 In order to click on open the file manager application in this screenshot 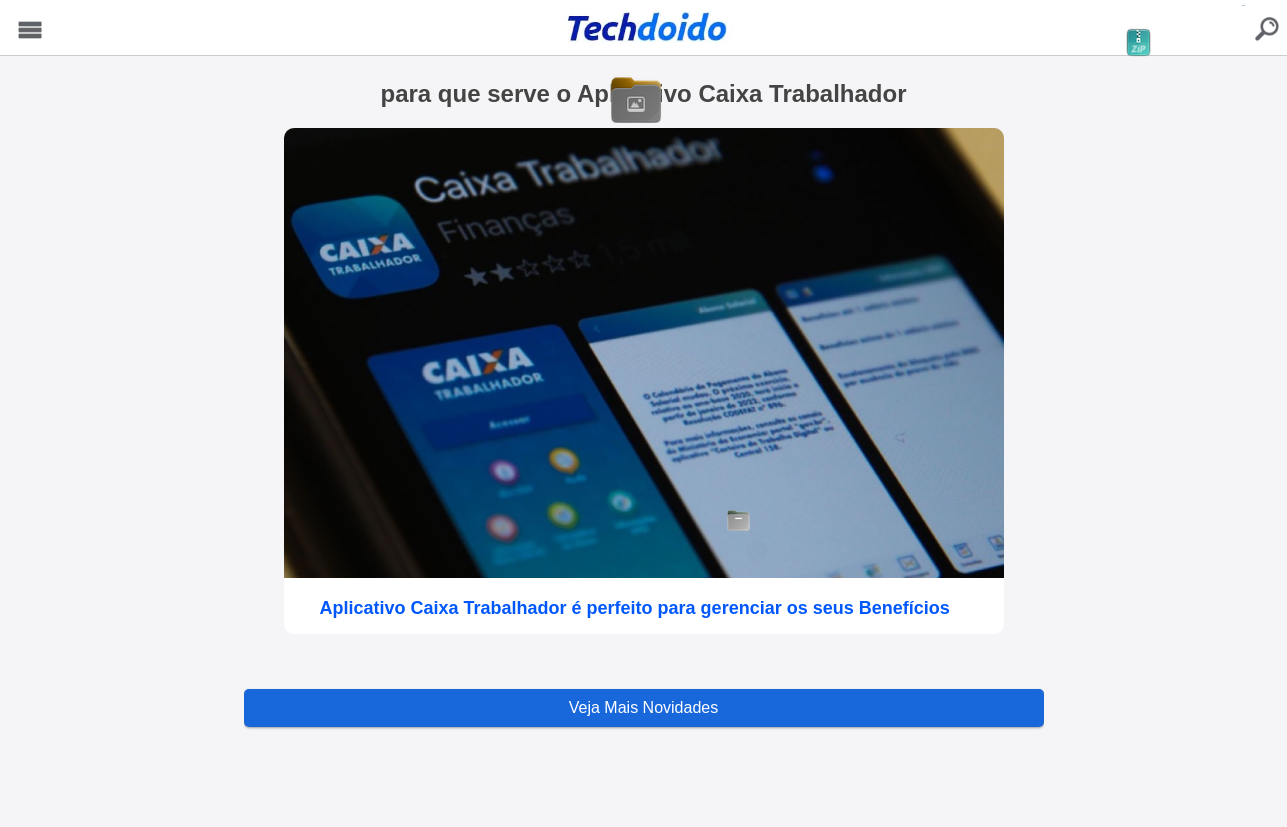, I will do `click(738, 520)`.